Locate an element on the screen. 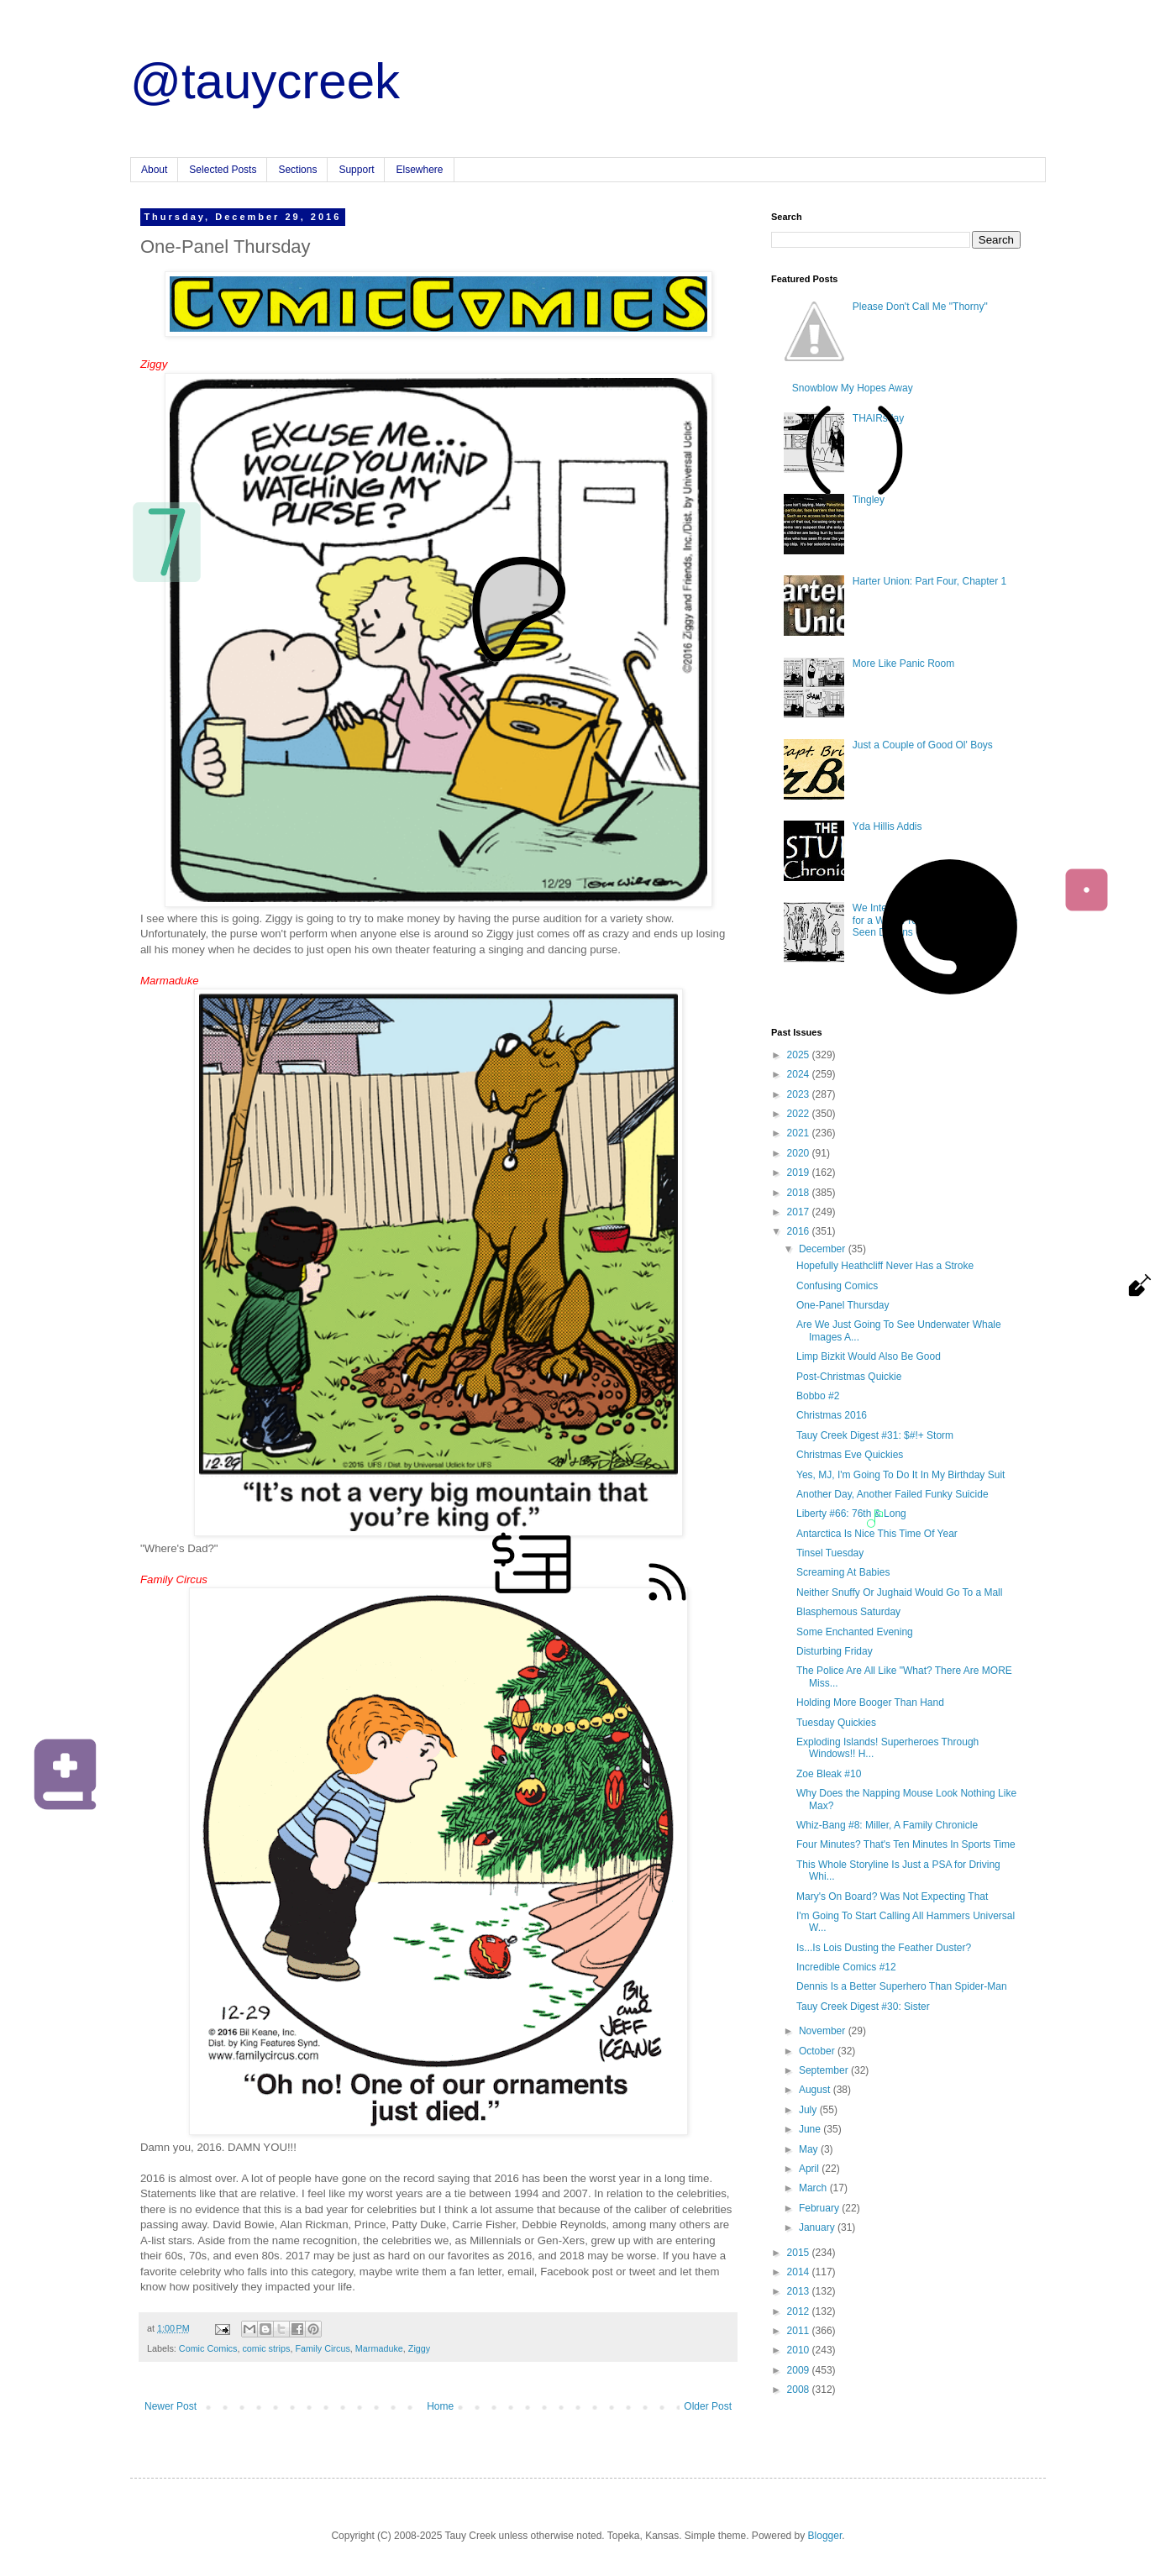 This screenshot has width=1176, height=2576. view invoice details is located at coordinates (533, 1564).